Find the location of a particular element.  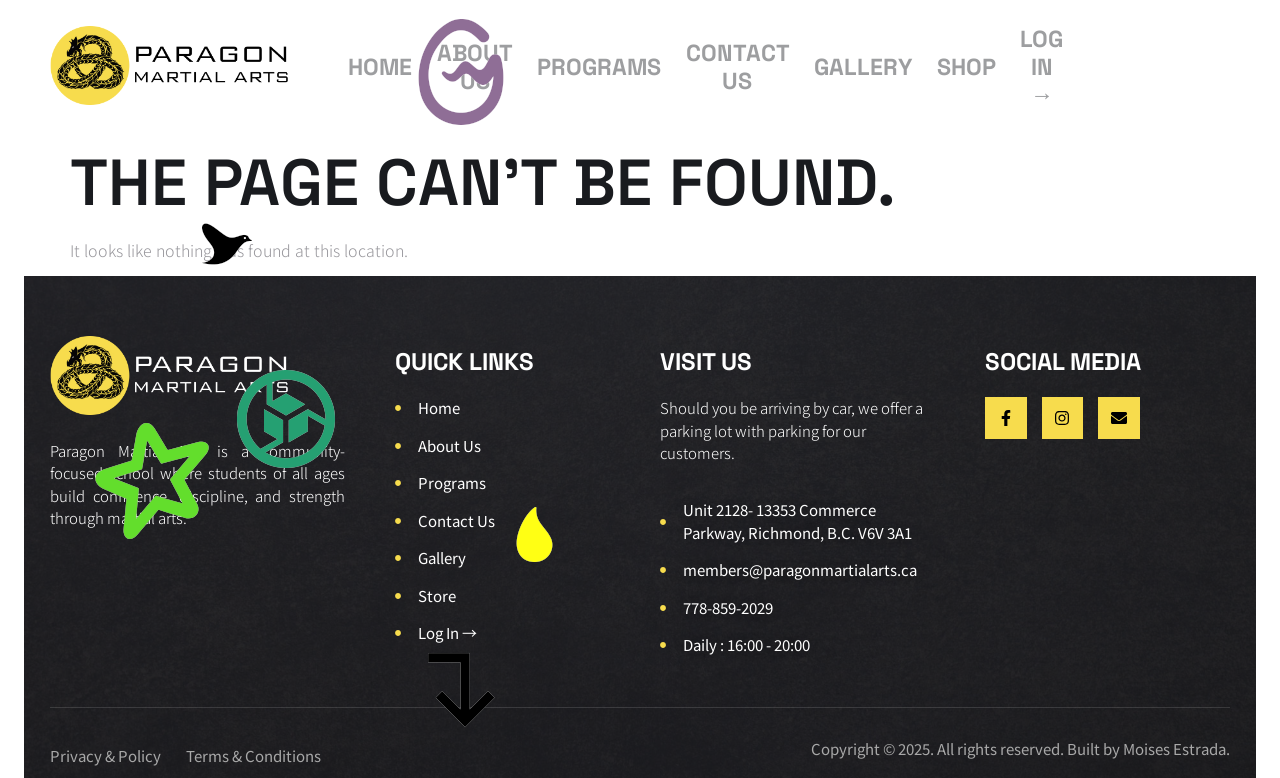

fluentd data collector logo is located at coordinates (227, 244).